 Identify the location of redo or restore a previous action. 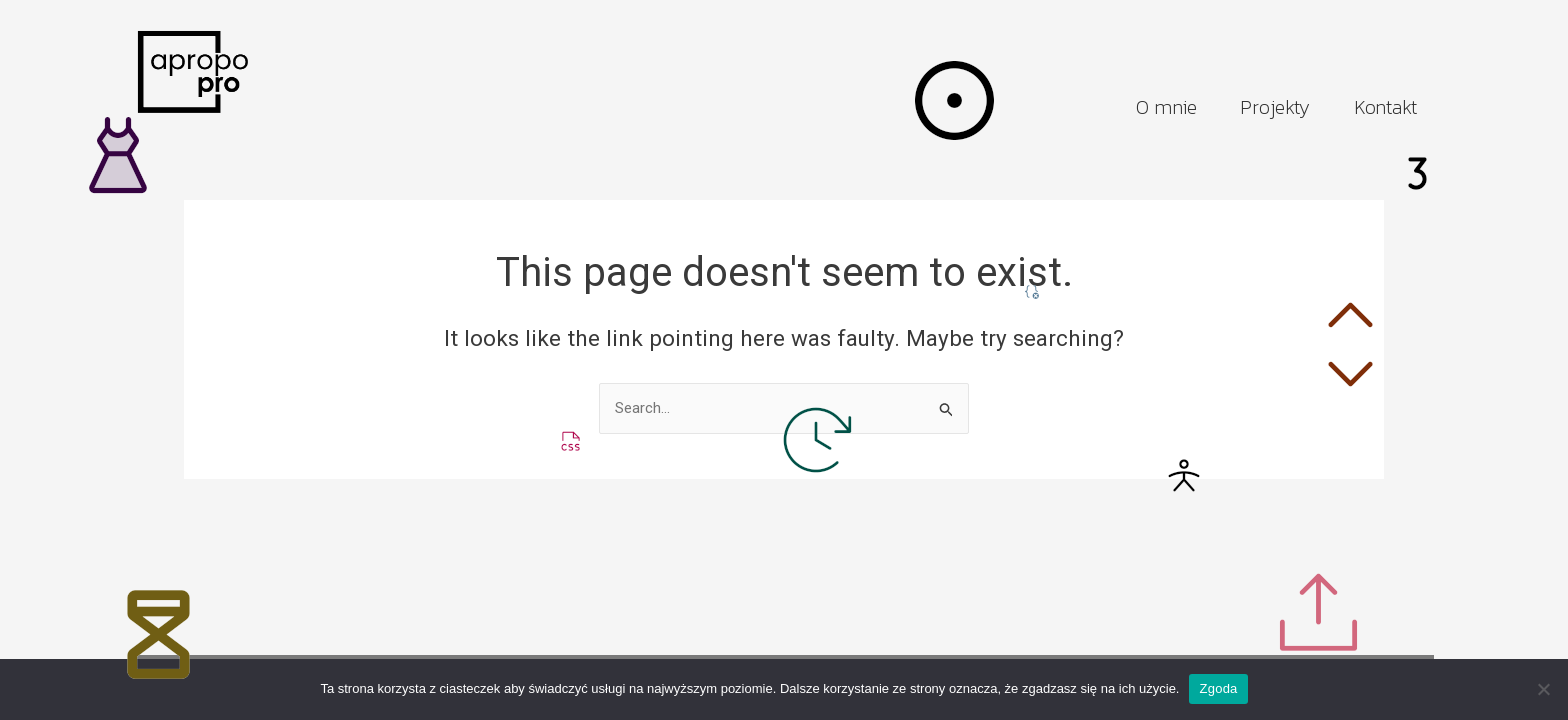
(816, 440).